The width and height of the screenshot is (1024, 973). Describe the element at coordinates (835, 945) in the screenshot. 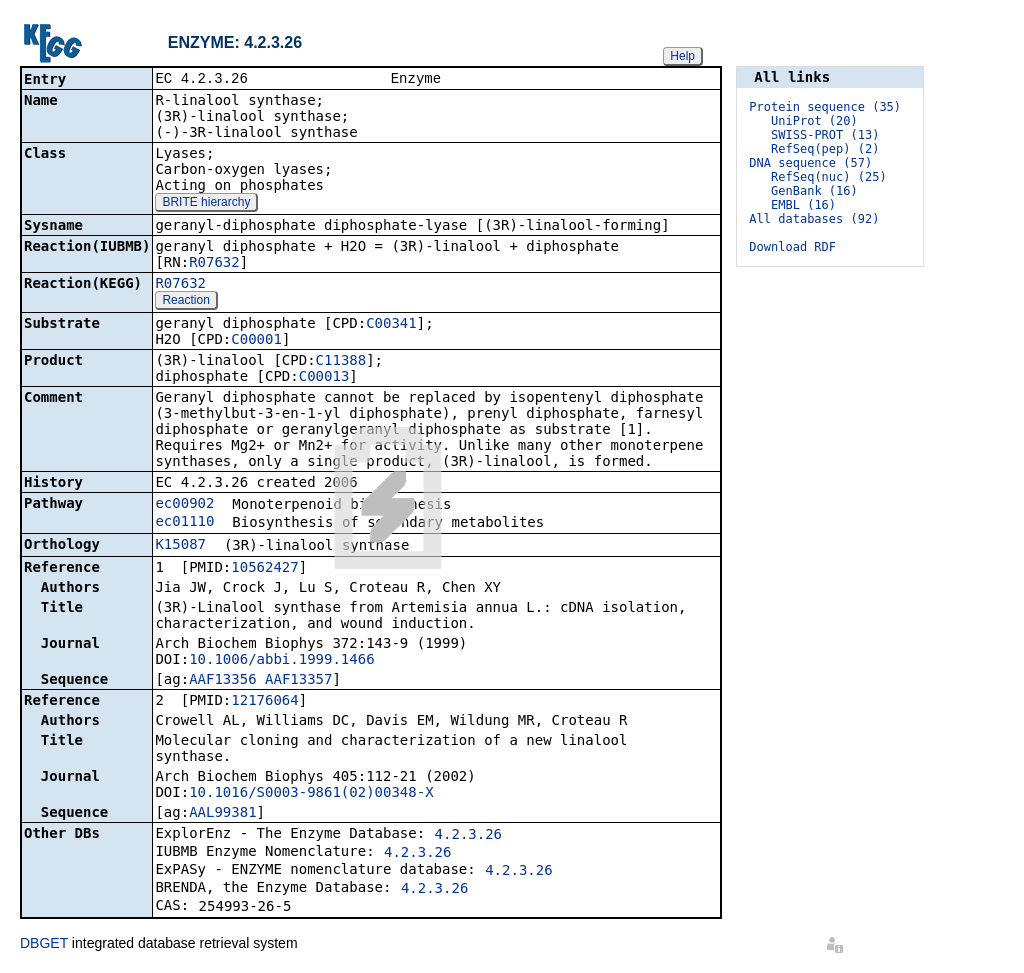

I see `view user profile information` at that location.